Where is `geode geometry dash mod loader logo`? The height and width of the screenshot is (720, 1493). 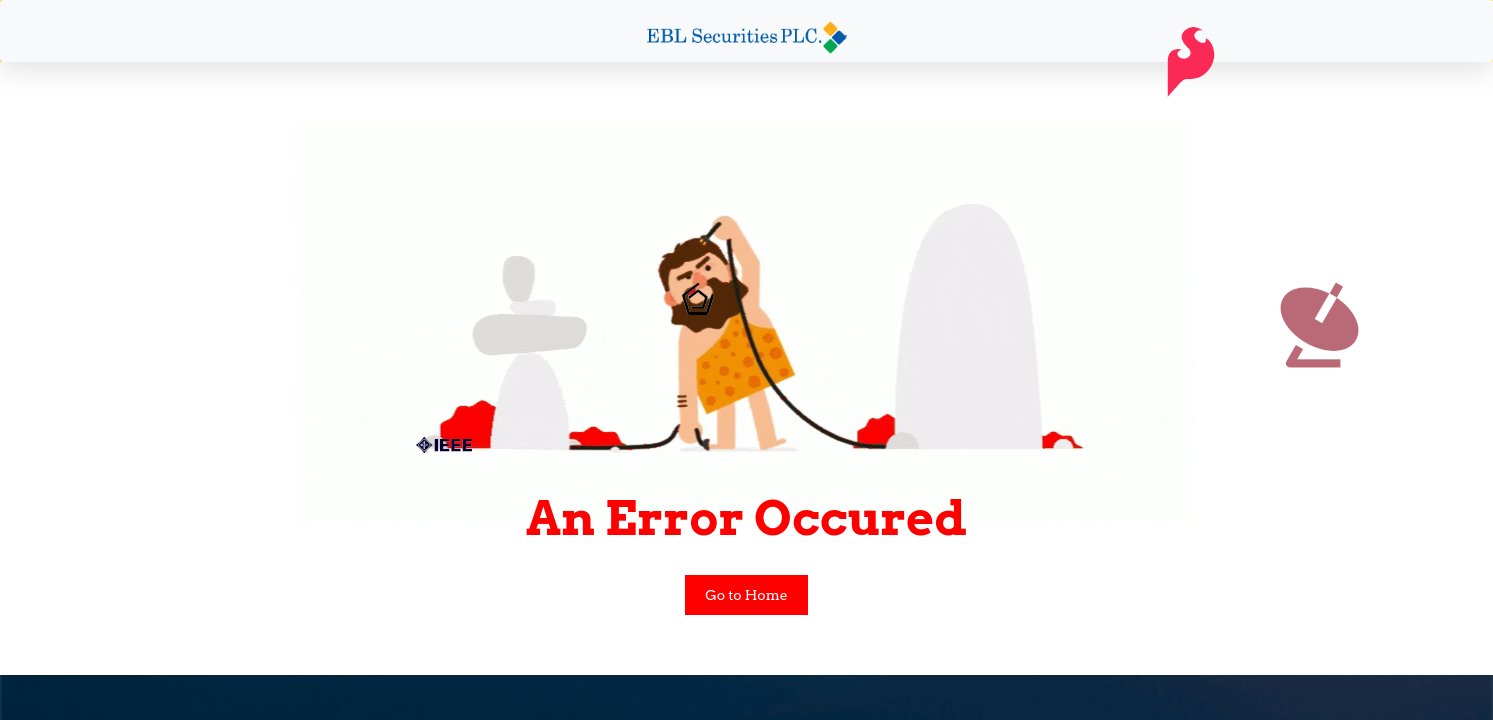
geode geometry dash mod loader logo is located at coordinates (698, 299).